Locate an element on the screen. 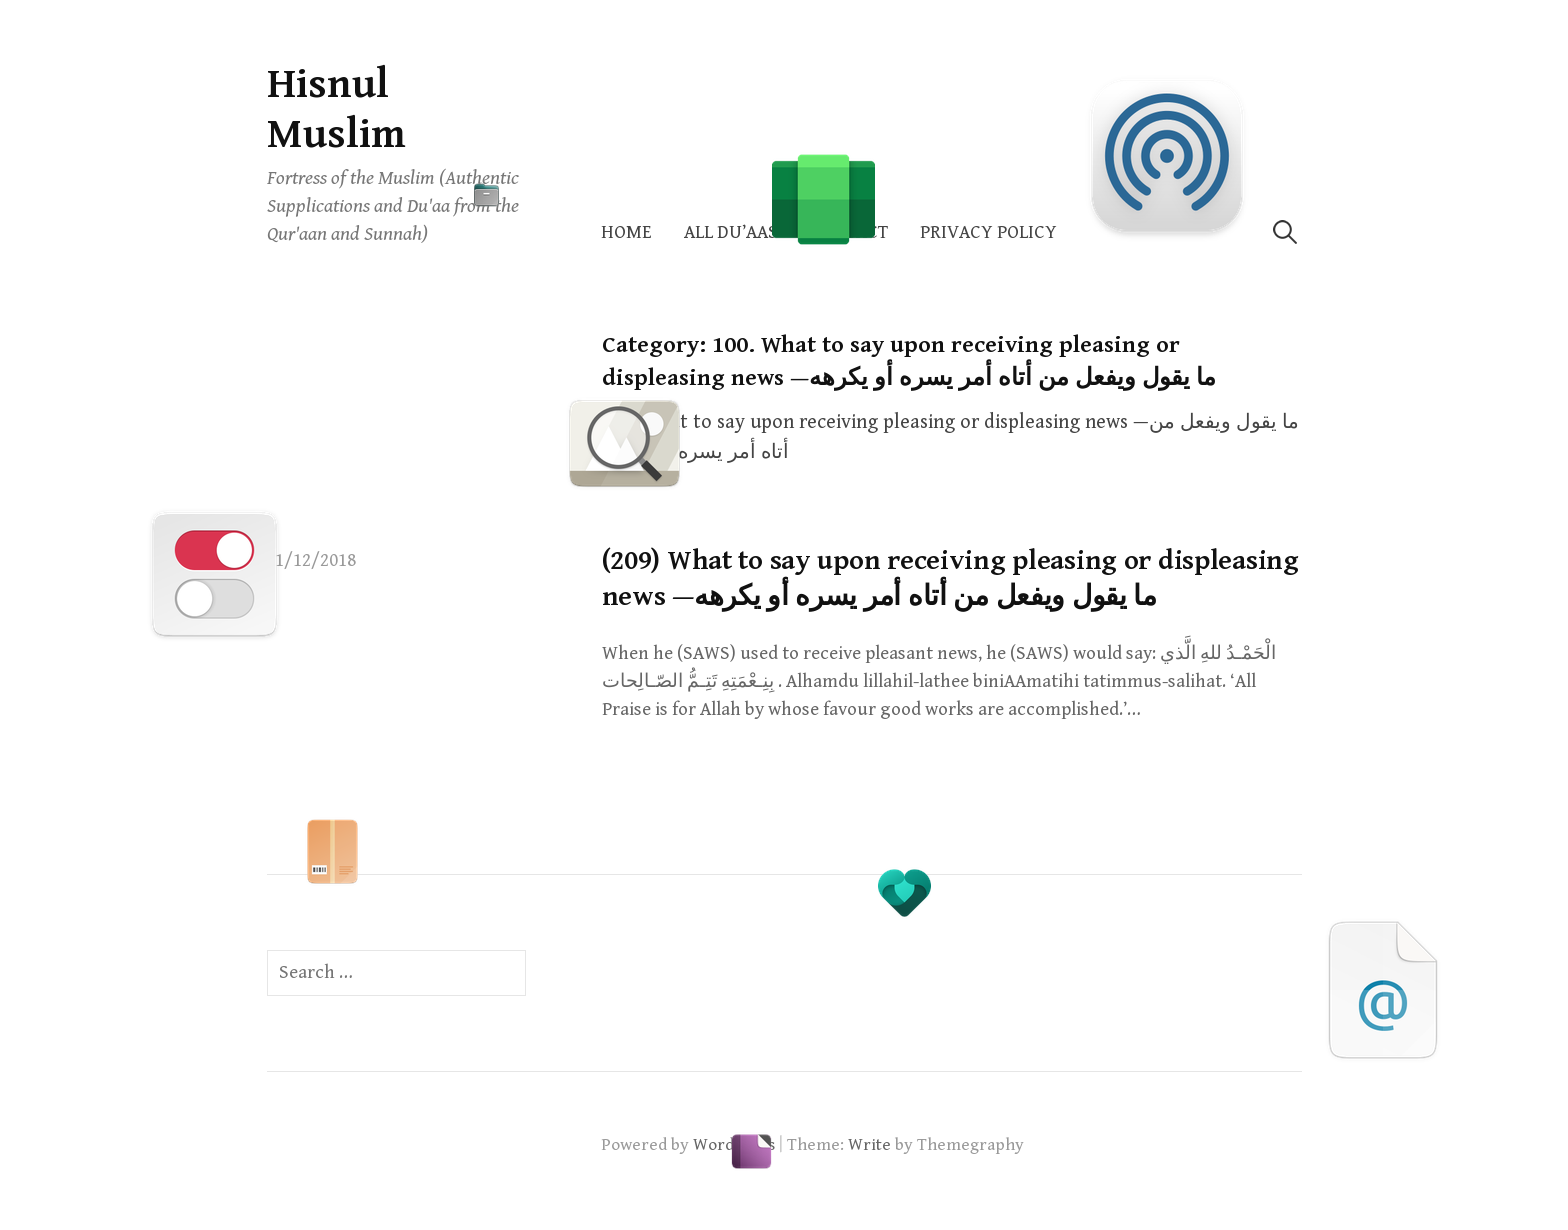  open android app or emulator is located at coordinates (823, 199).